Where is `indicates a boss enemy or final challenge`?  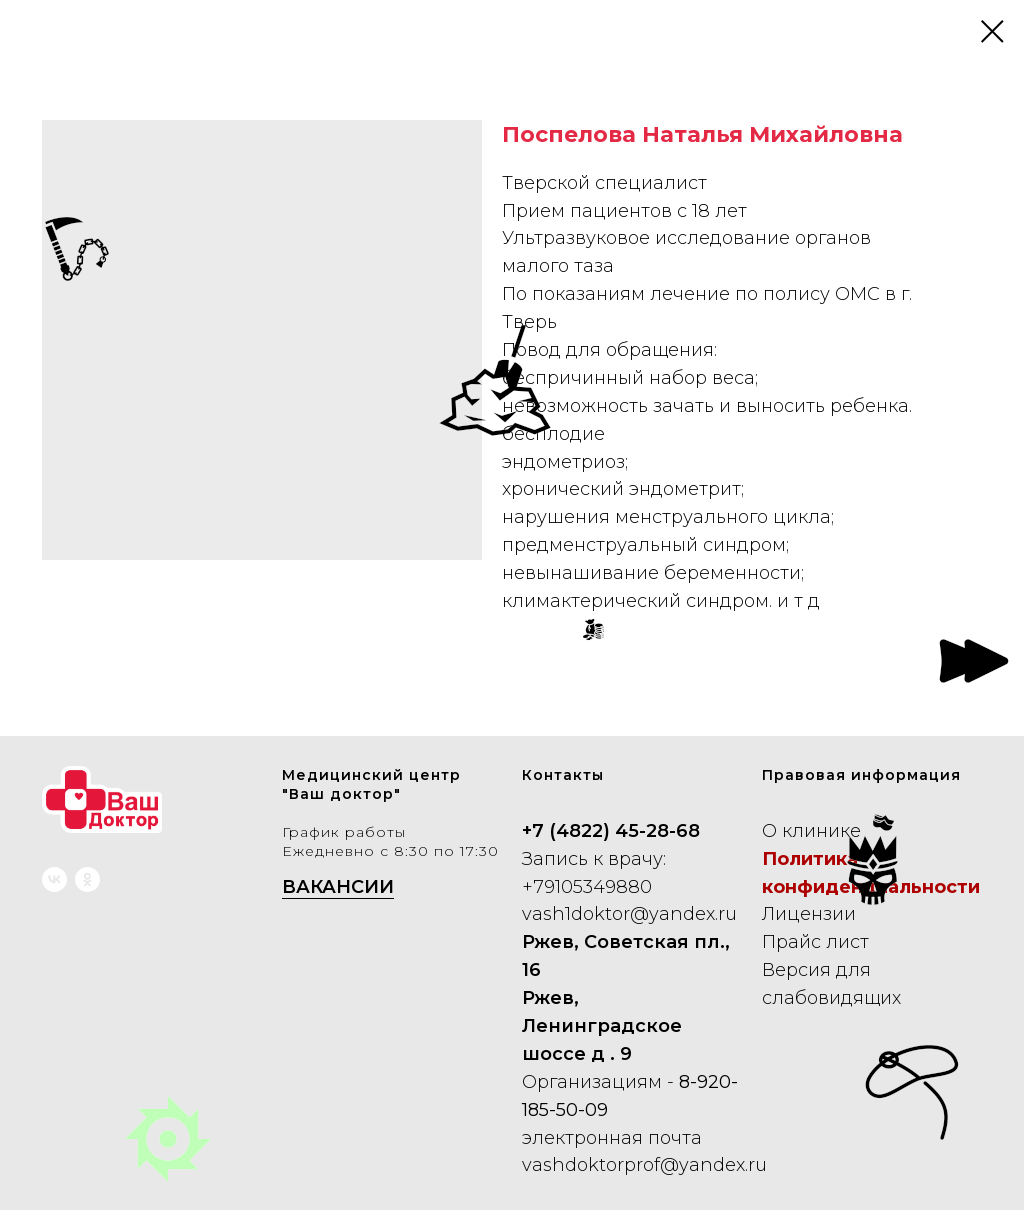
indicates a boss enemy or final challenge is located at coordinates (873, 871).